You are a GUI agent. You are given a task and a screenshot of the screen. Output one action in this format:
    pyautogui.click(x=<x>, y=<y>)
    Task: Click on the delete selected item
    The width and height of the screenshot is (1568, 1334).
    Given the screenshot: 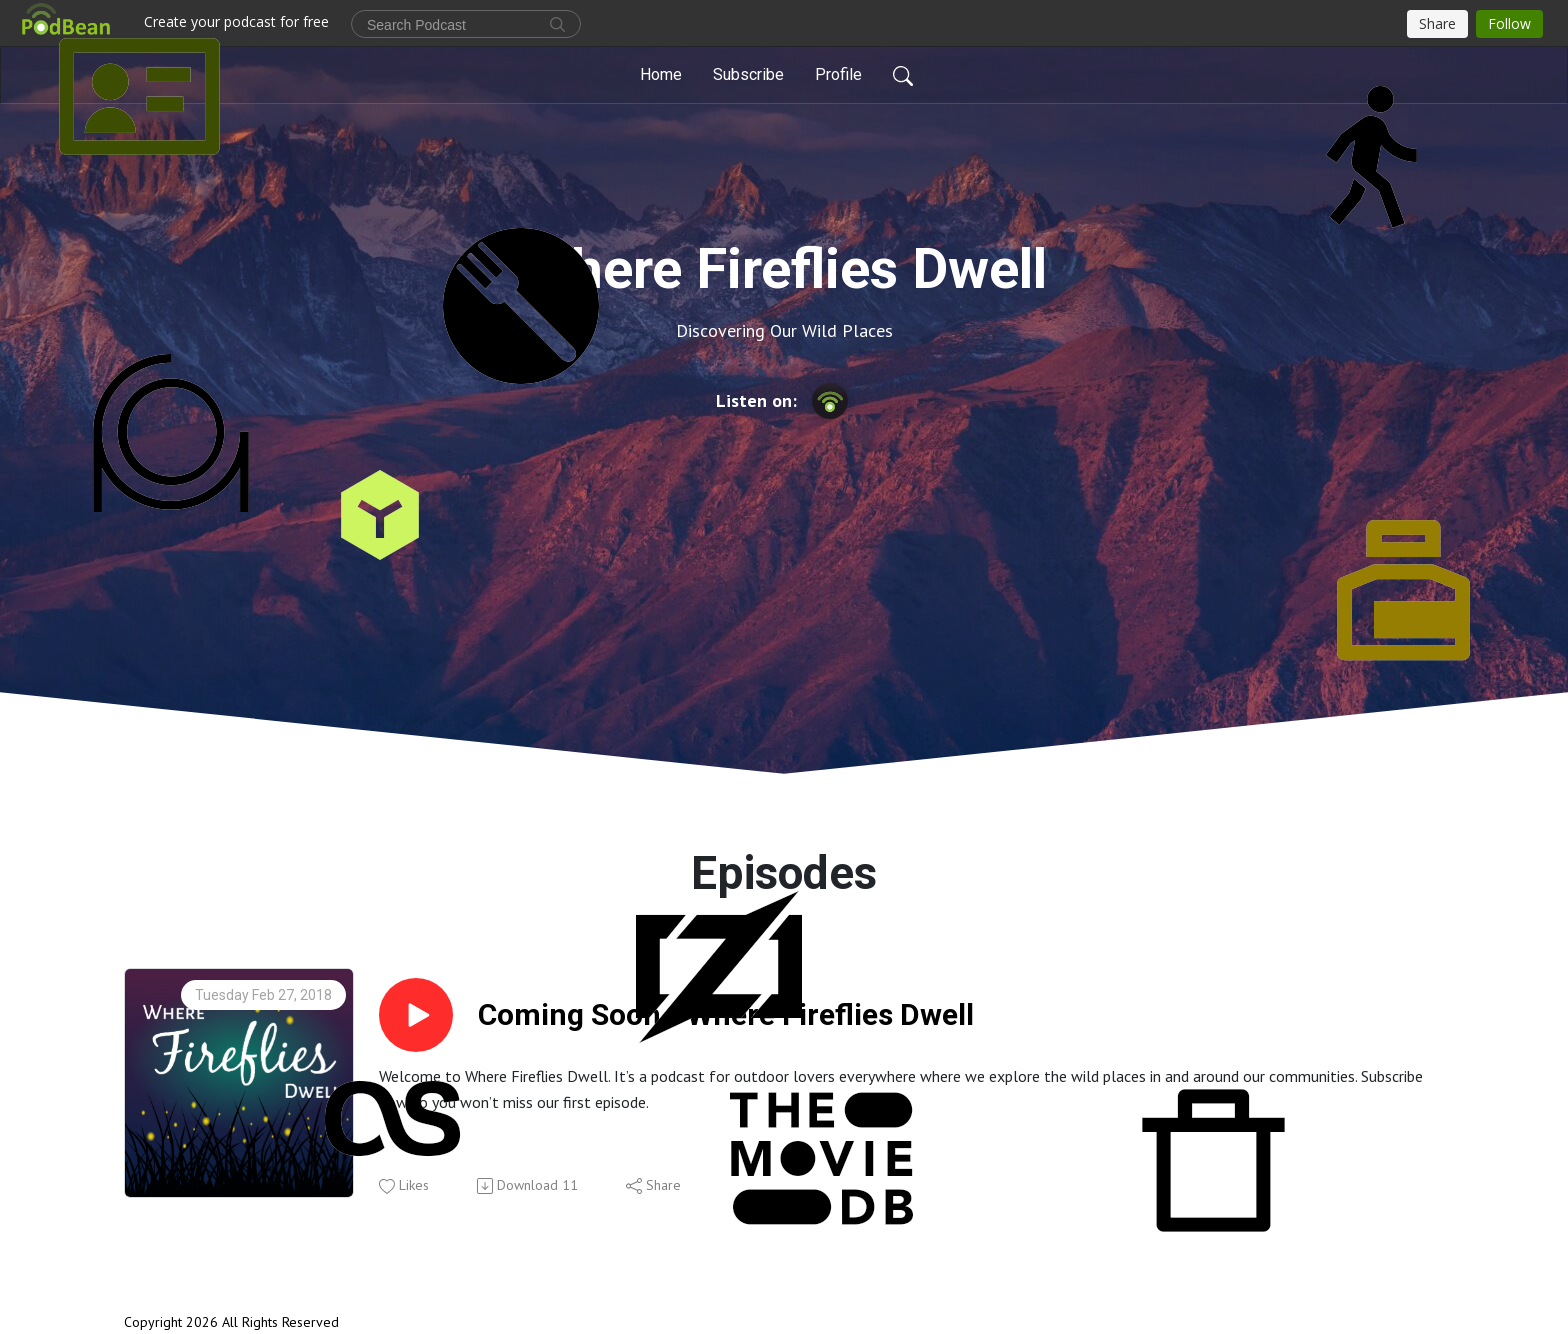 What is the action you would take?
    pyautogui.click(x=1213, y=1160)
    